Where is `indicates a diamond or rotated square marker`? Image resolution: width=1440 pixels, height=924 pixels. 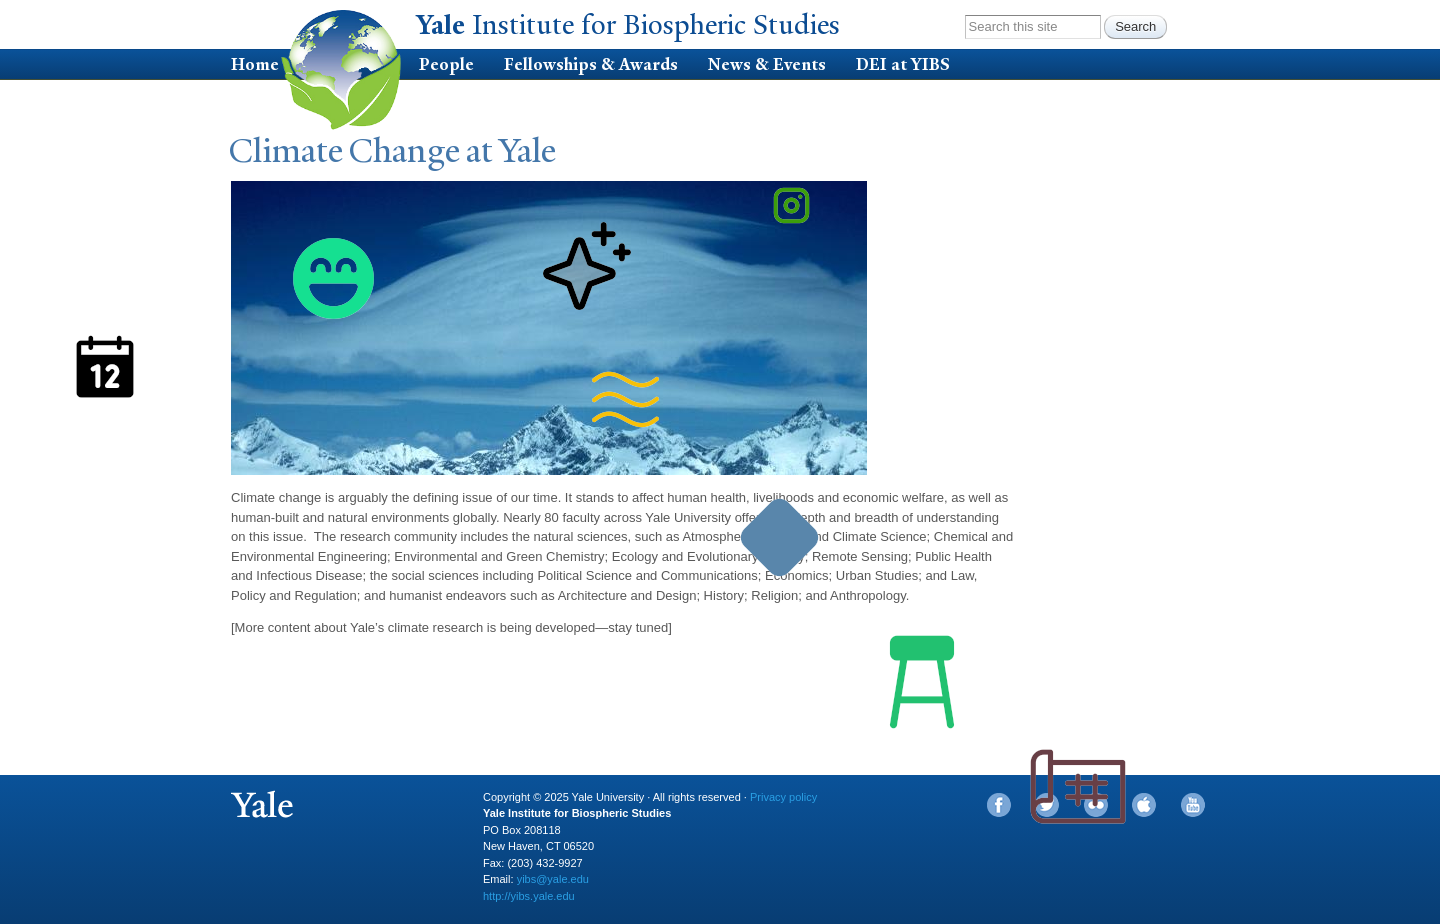
indicates a diamond or rotated square marker is located at coordinates (779, 537).